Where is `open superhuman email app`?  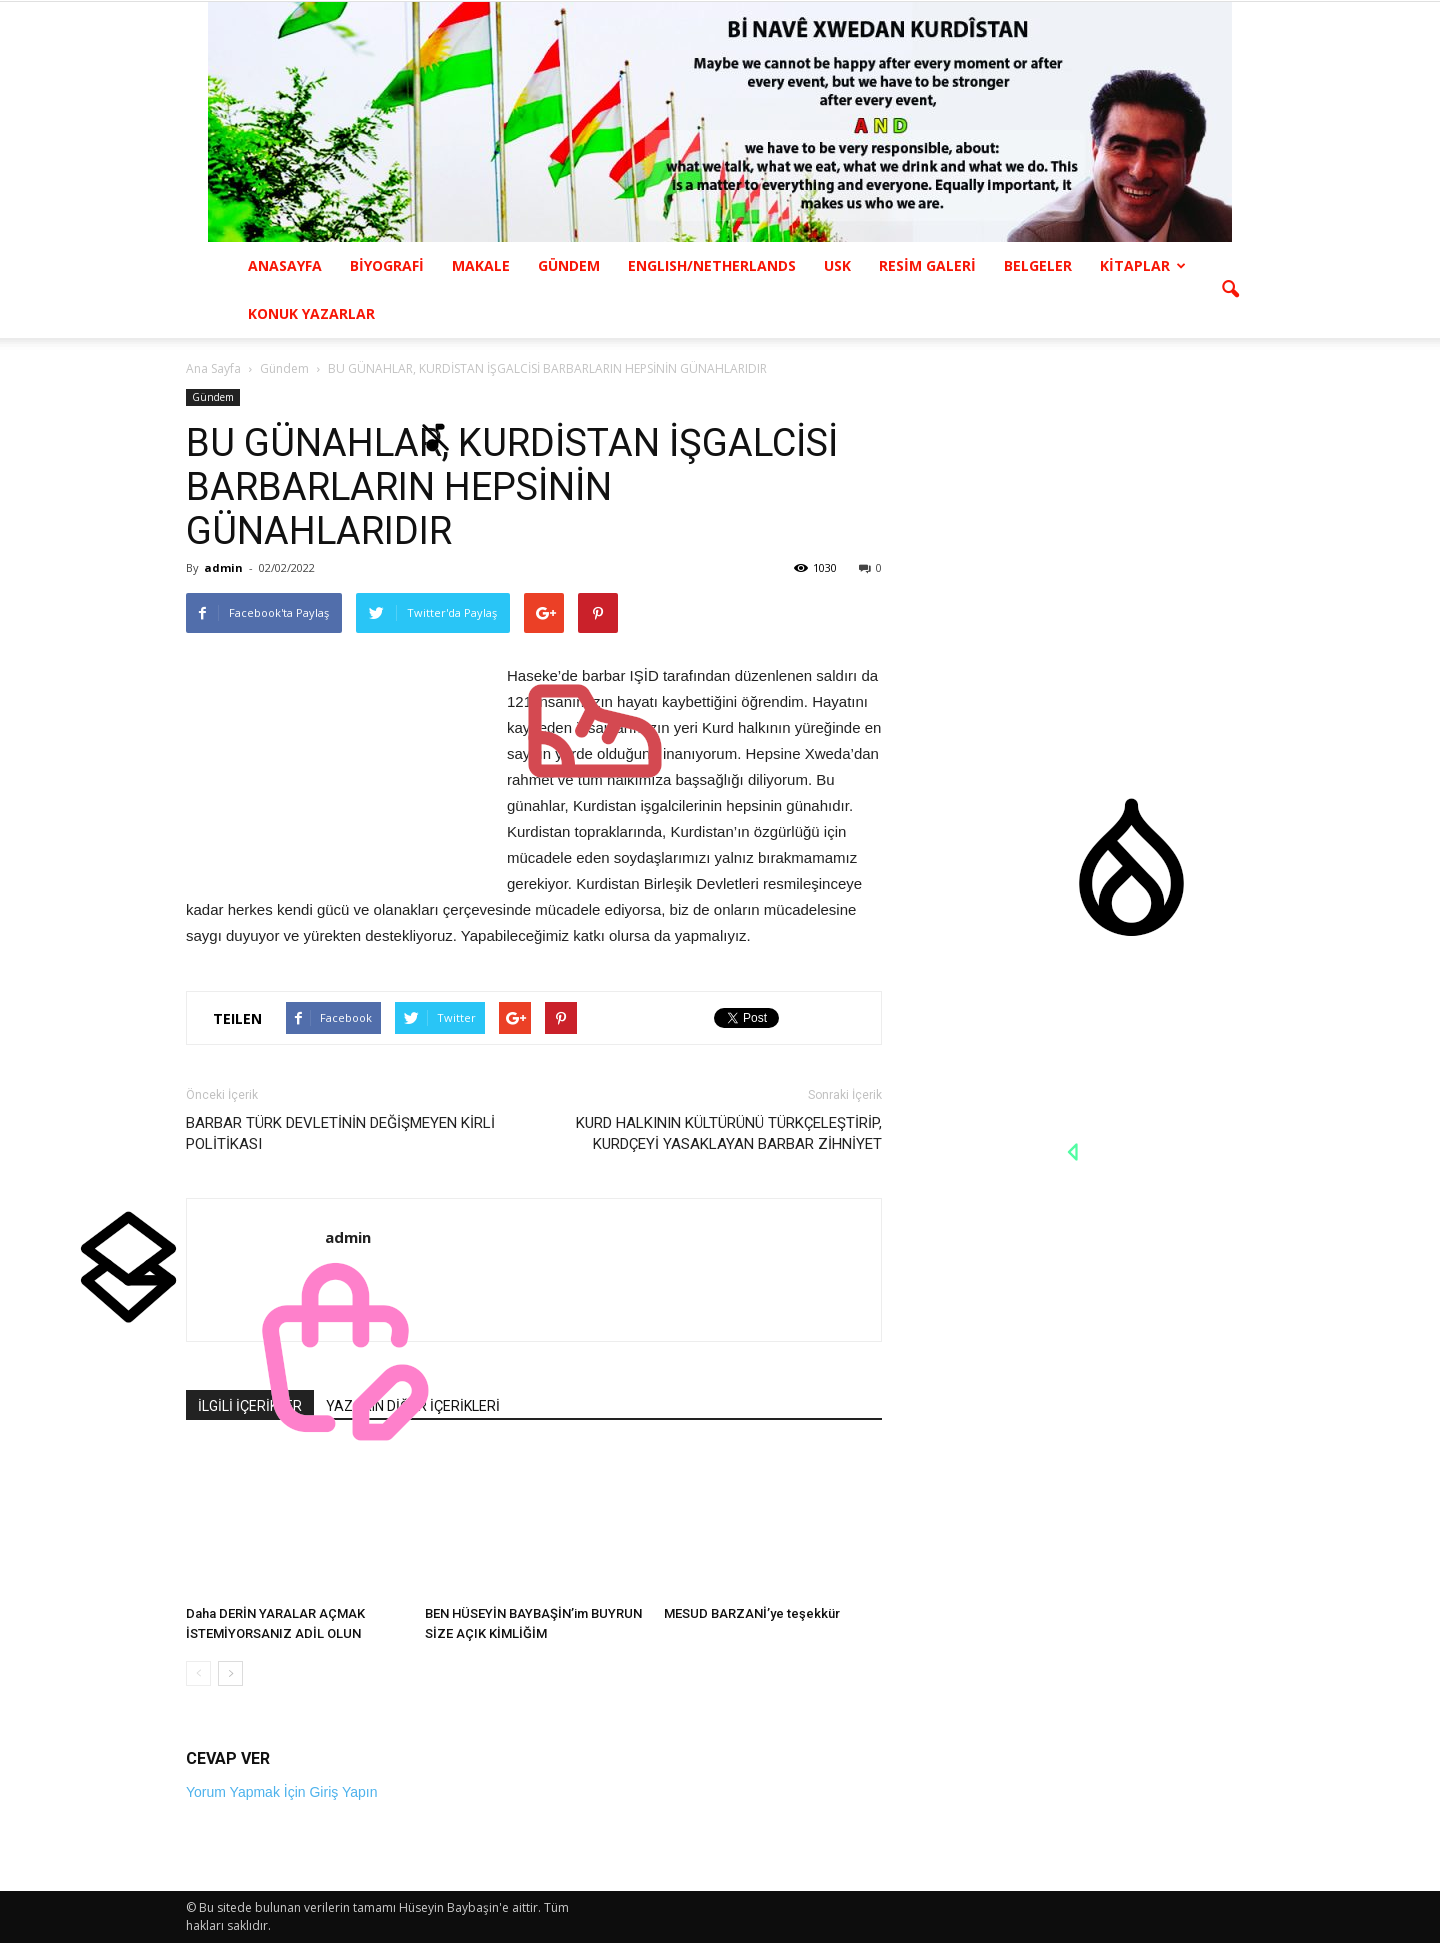
open superhuman email app is located at coordinates (128, 1264).